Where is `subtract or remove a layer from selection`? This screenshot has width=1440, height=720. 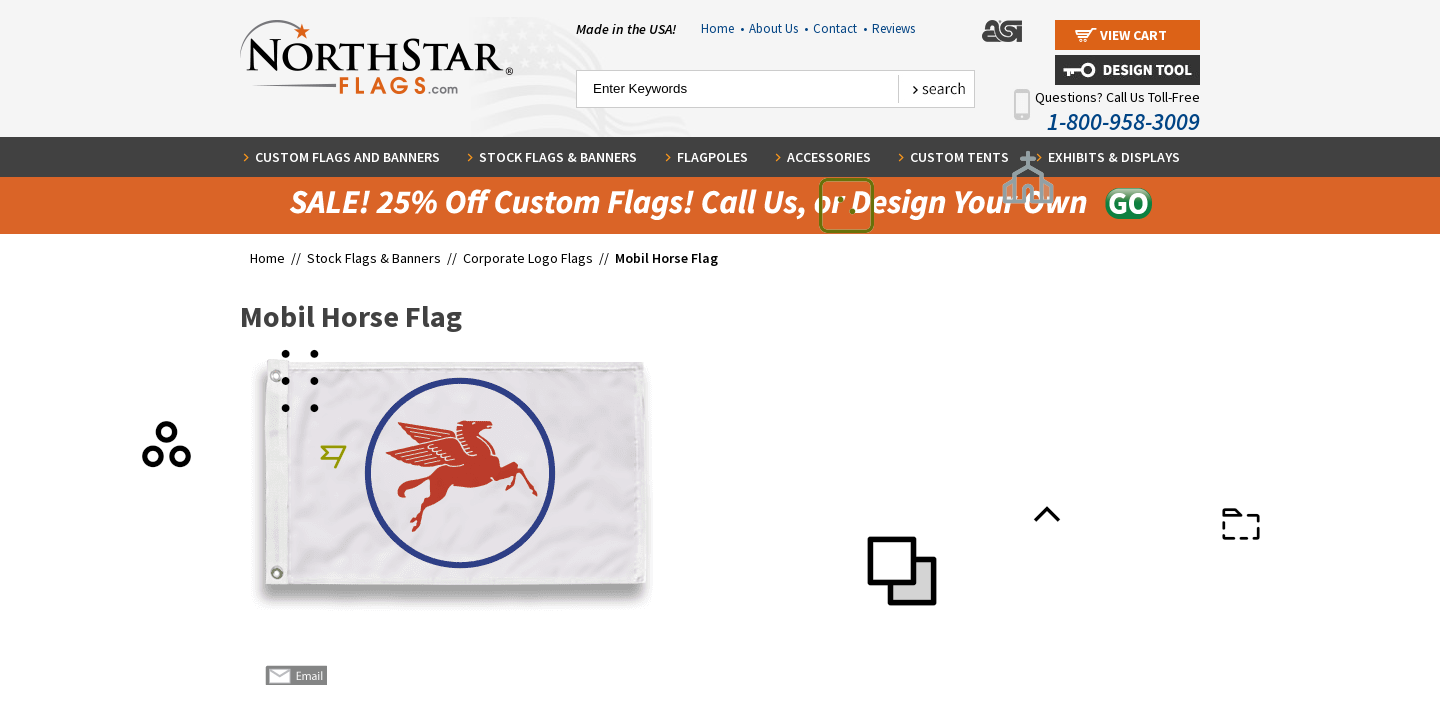 subtract or remove a layer from selection is located at coordinates (902, 571).